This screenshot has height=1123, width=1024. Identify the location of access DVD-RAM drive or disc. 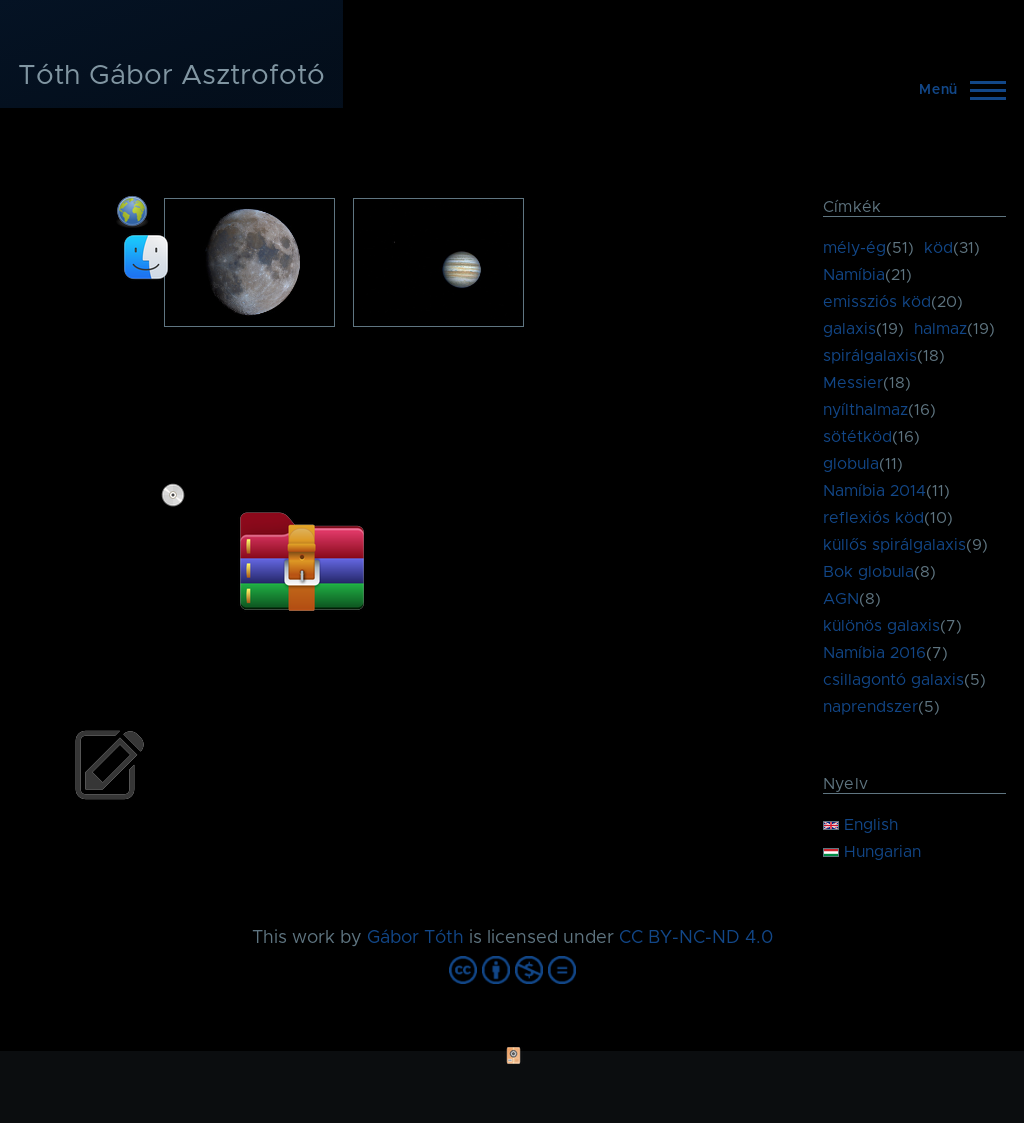
(173, 495).